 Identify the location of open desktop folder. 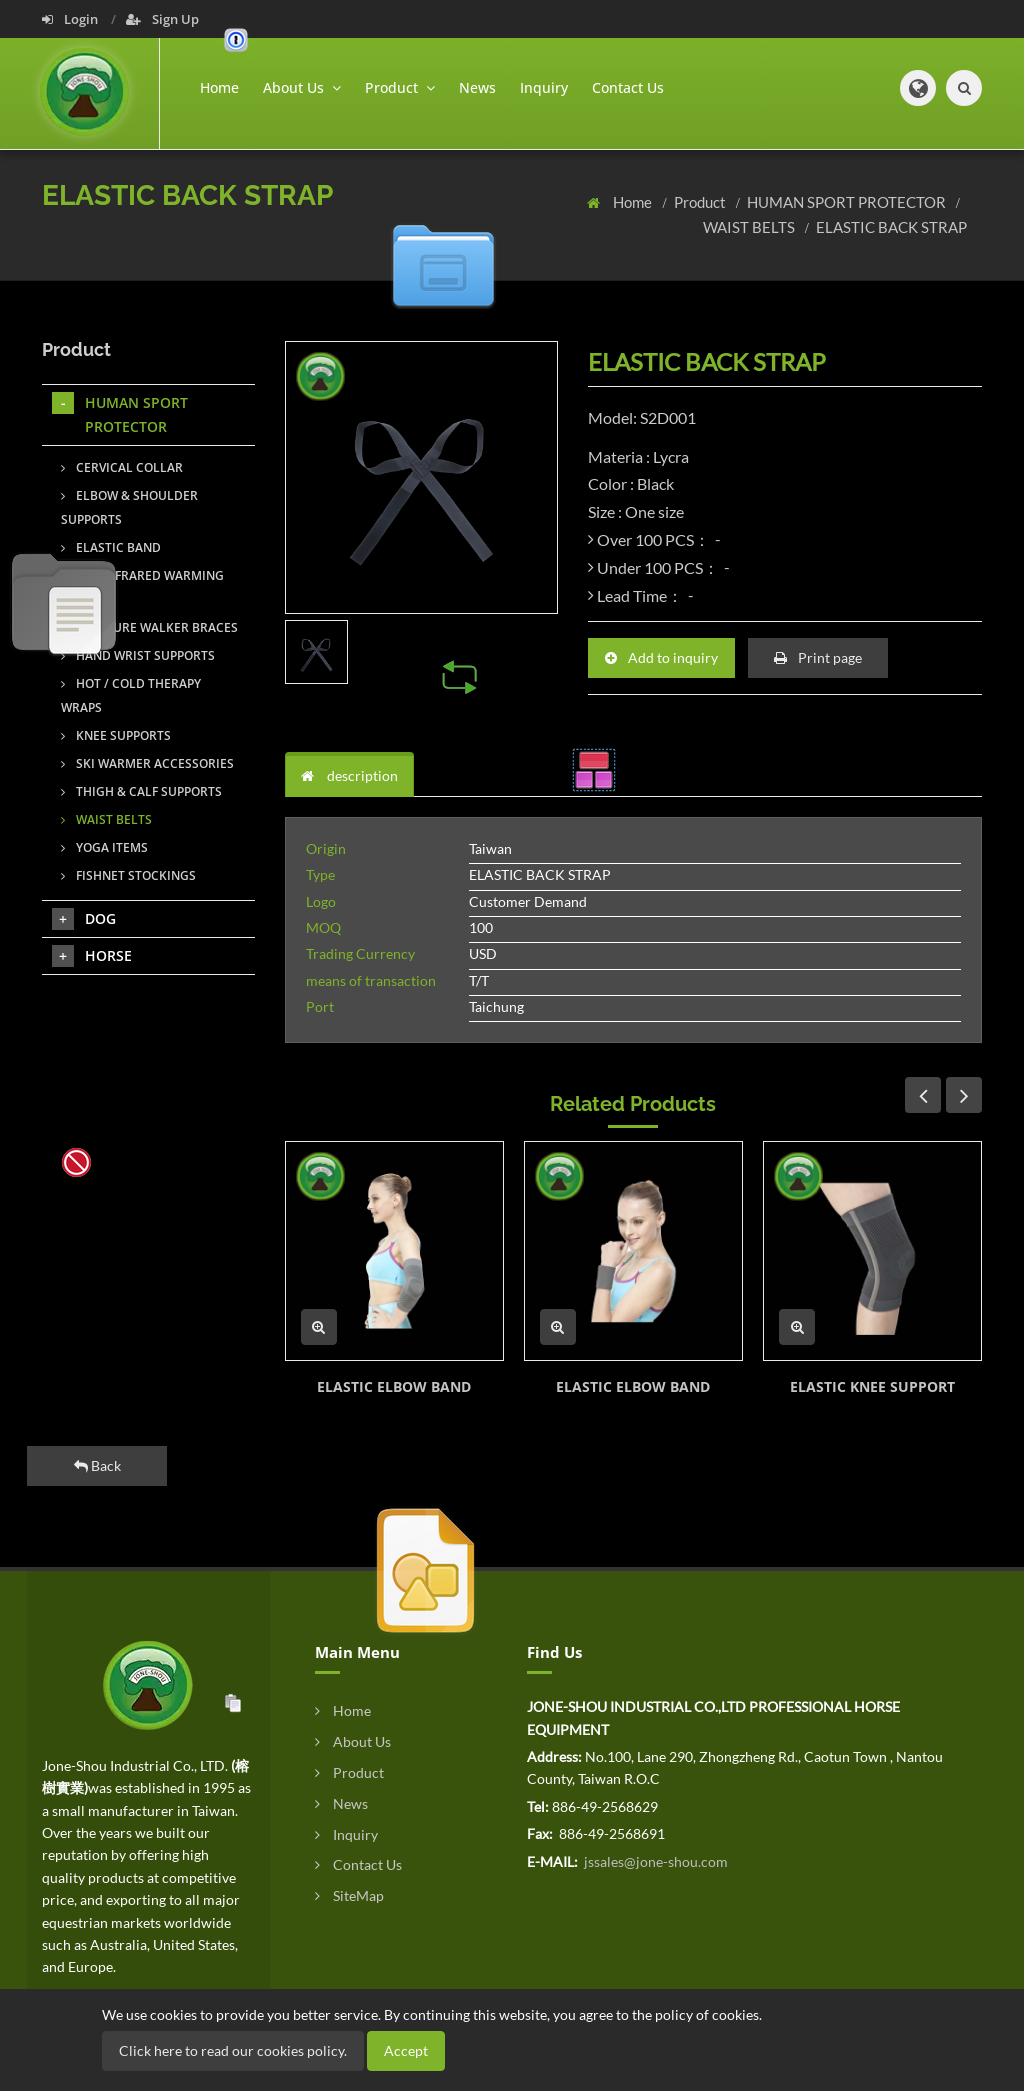
(443, 265).